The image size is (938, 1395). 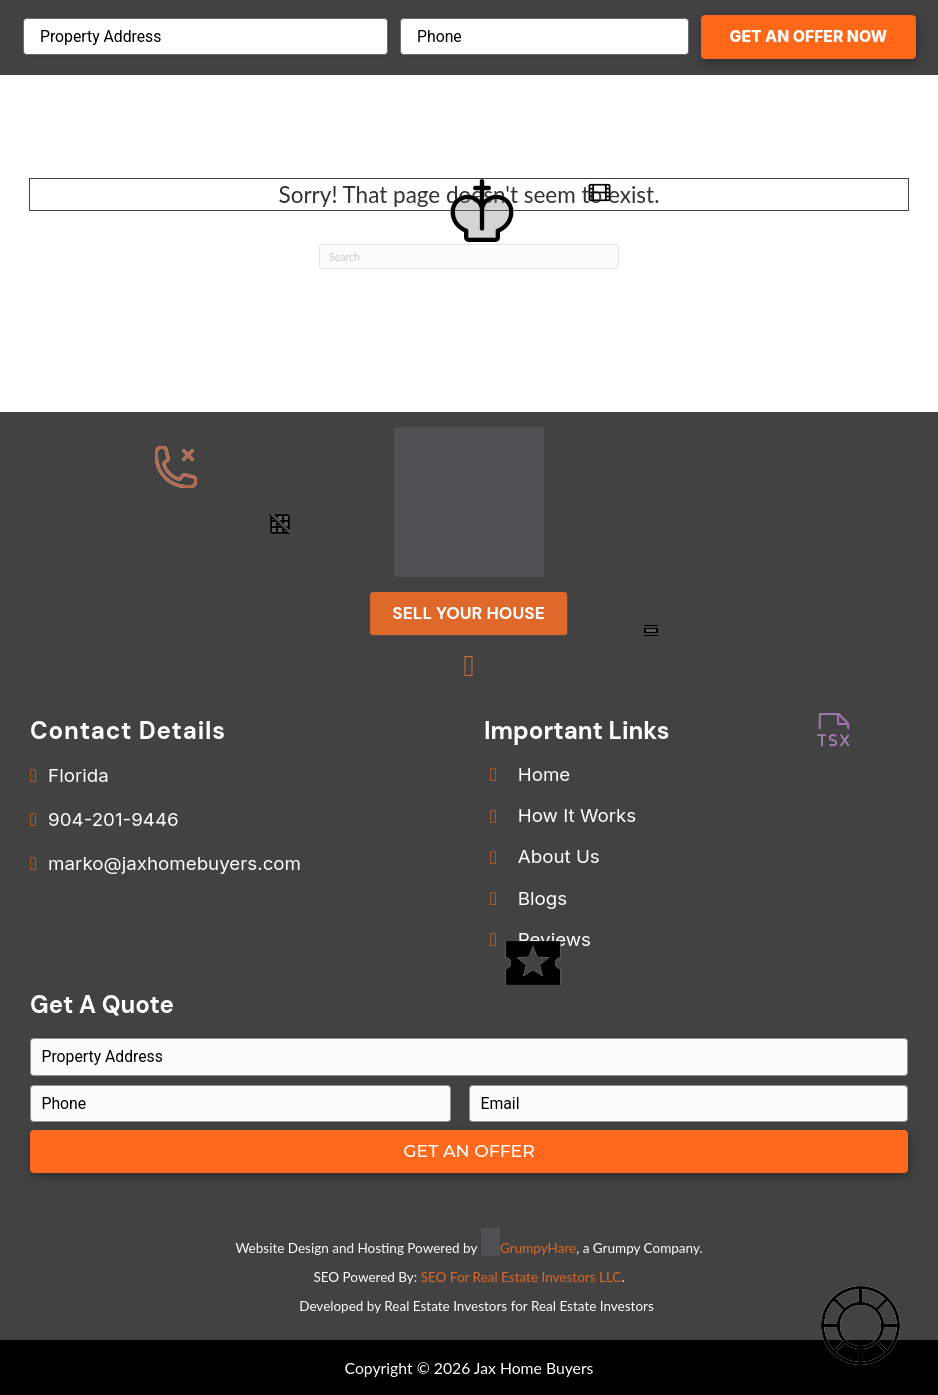 I want to click on view nearby events or entertainment, so click(x=533, y=963).